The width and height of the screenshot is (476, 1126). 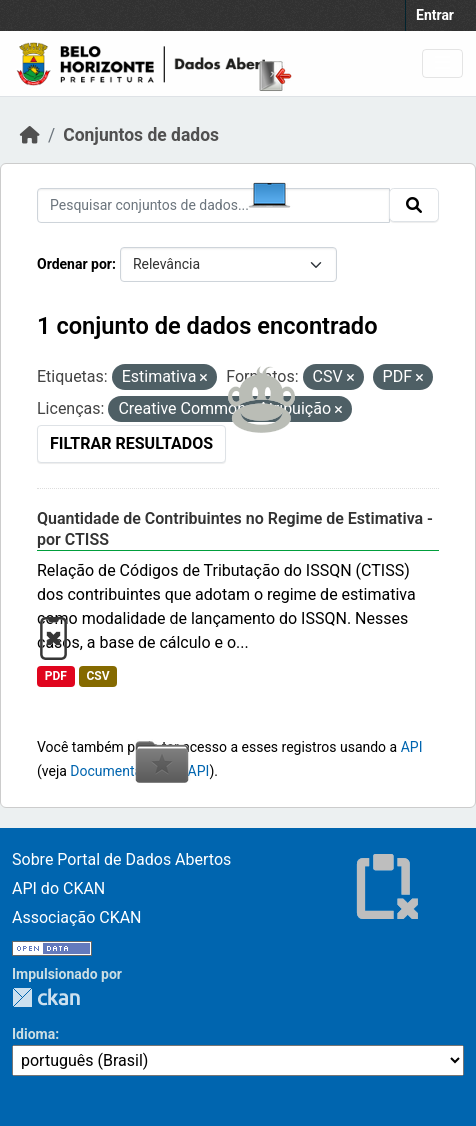 What do you see at coordinates (53, 638) in the screenshot?
I see `disconnect or unlink a paired device` at bounding box center [53, 638].